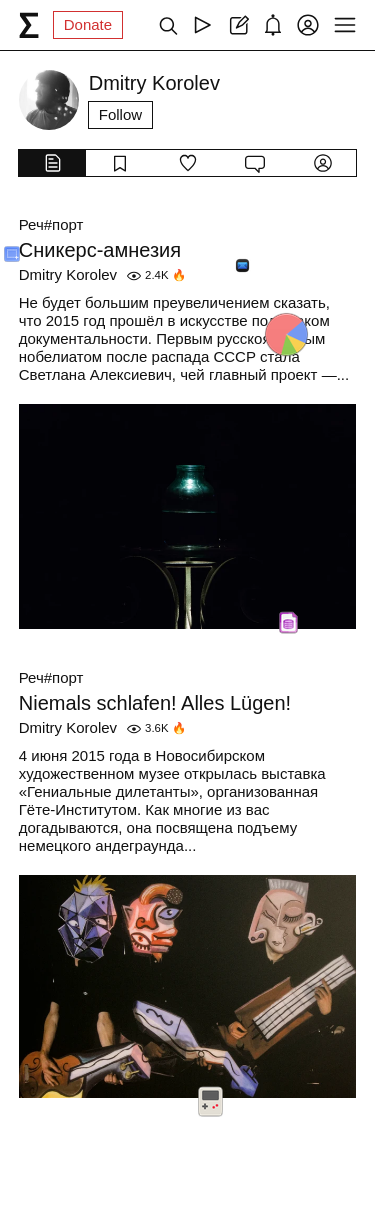 The width and height of the screenshot is (375, 1218). What do you see at coordinates (210, 1101) in the screenshot?
I see `open the games app or game store` at bounding box center [210, 1101].